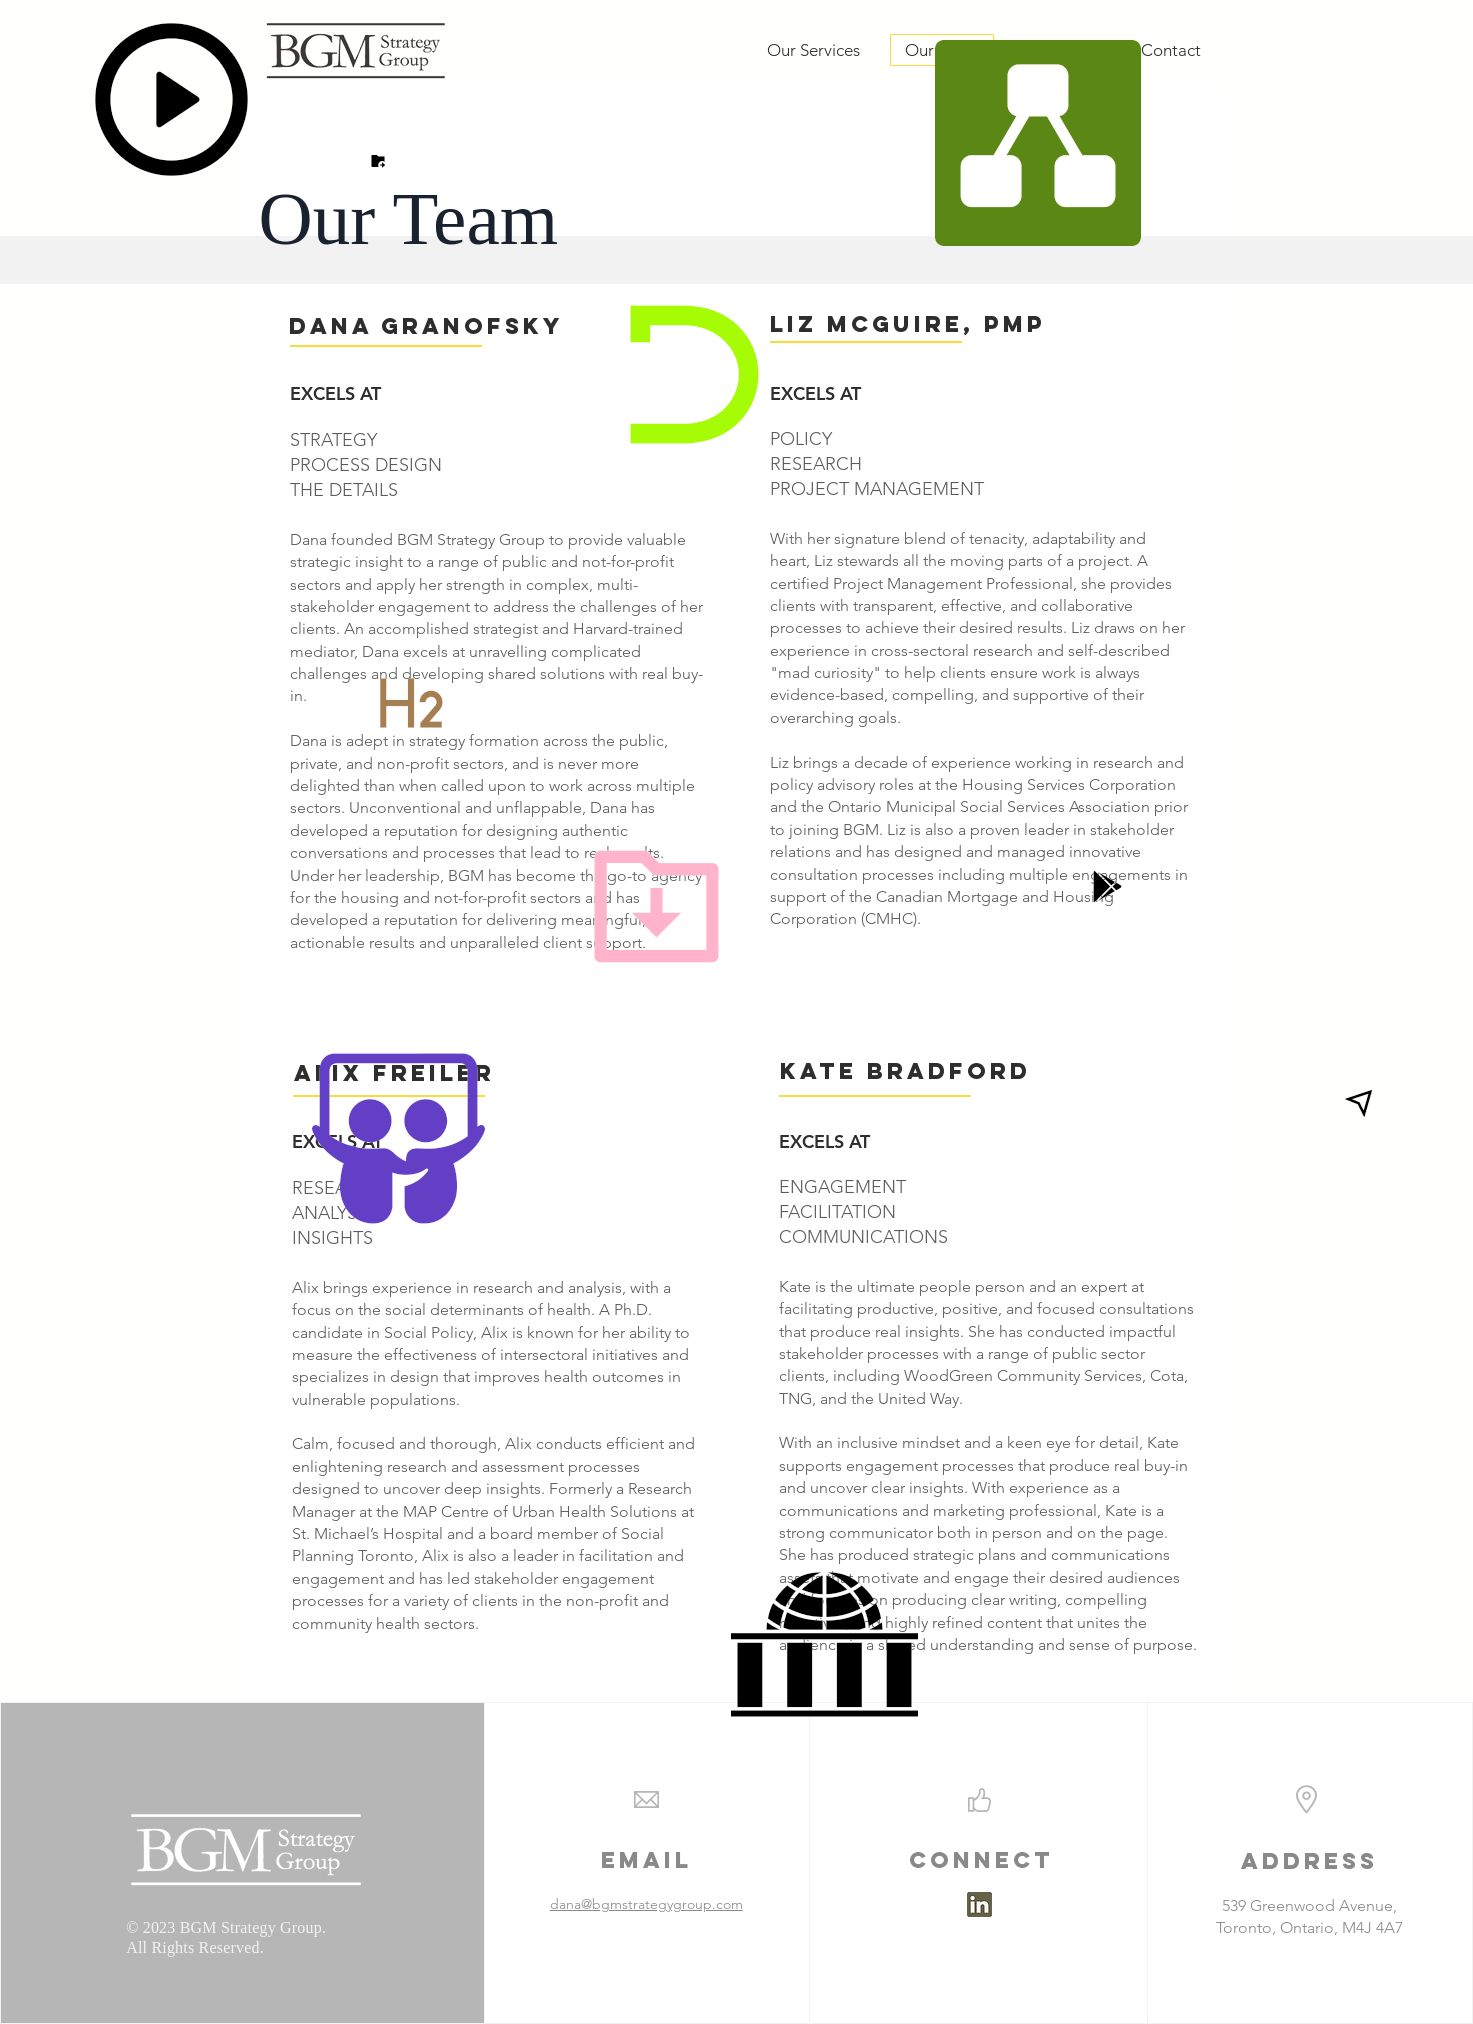 The image size is (1473, 2024). I want to click on play media or video content, so click(171, 99).